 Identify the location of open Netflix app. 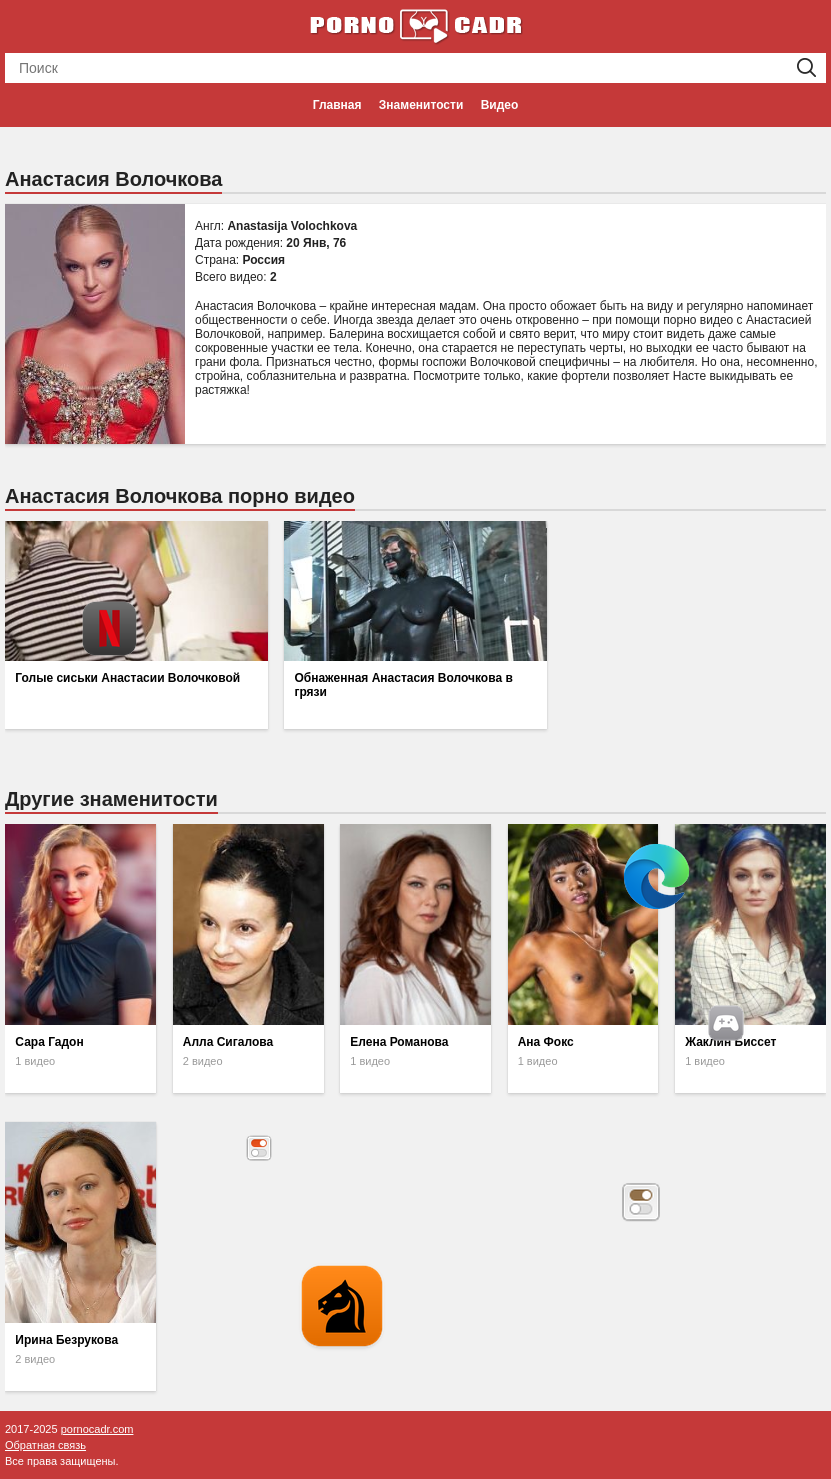
(109, 628).